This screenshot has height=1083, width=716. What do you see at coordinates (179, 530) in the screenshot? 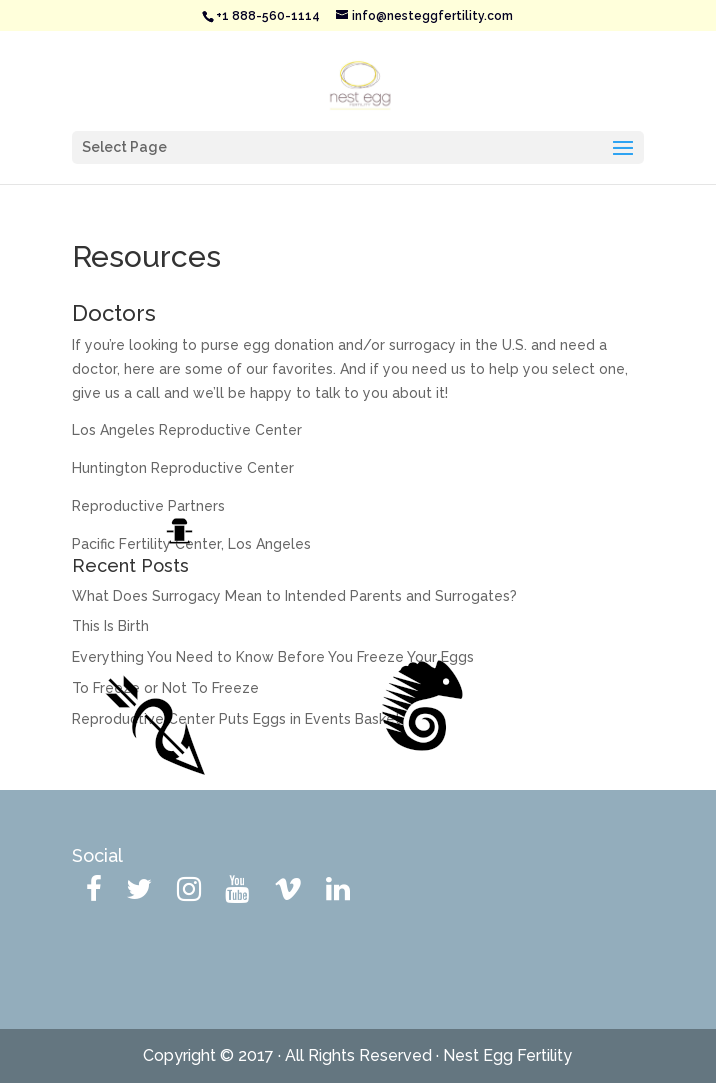
I see `indicates a docking or mooring point in a nautical game` at bounding box center [179, 530].